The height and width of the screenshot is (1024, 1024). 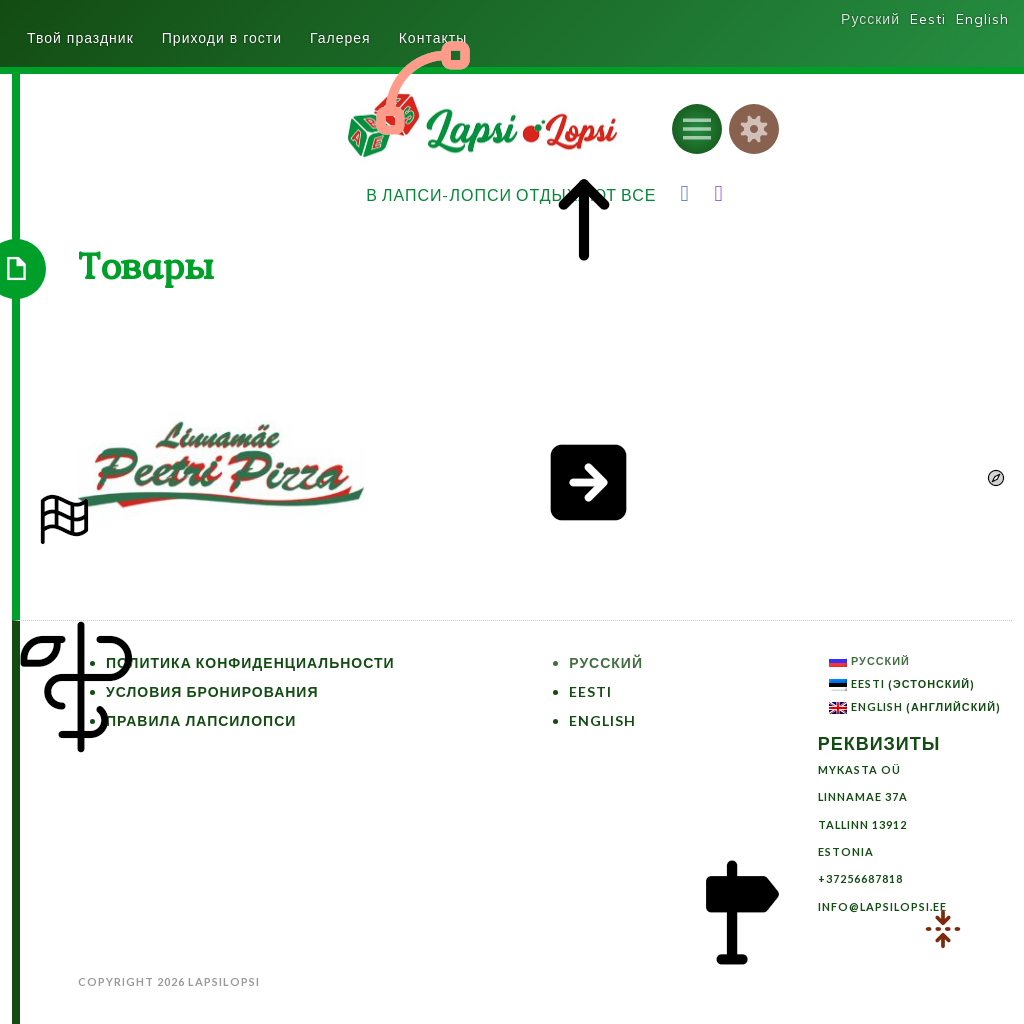 I want to click on indicates a finish line or goal completion, so click(x=62, y=518).